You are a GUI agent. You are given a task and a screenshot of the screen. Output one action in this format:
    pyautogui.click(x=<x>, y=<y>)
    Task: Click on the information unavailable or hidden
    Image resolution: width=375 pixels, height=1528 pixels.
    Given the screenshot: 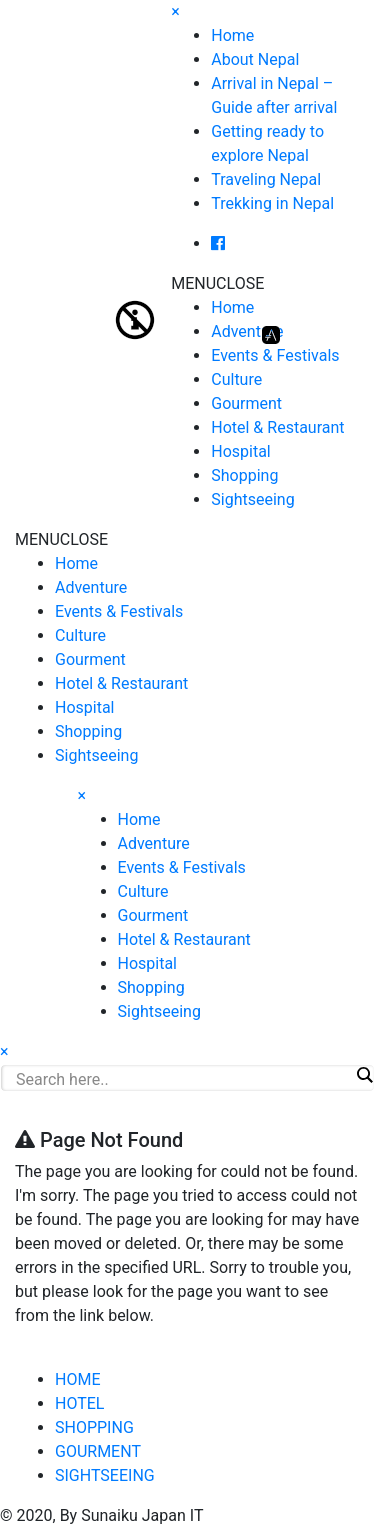 What is the action you would take?
    pyautogui.click(x=135, y=320)
    